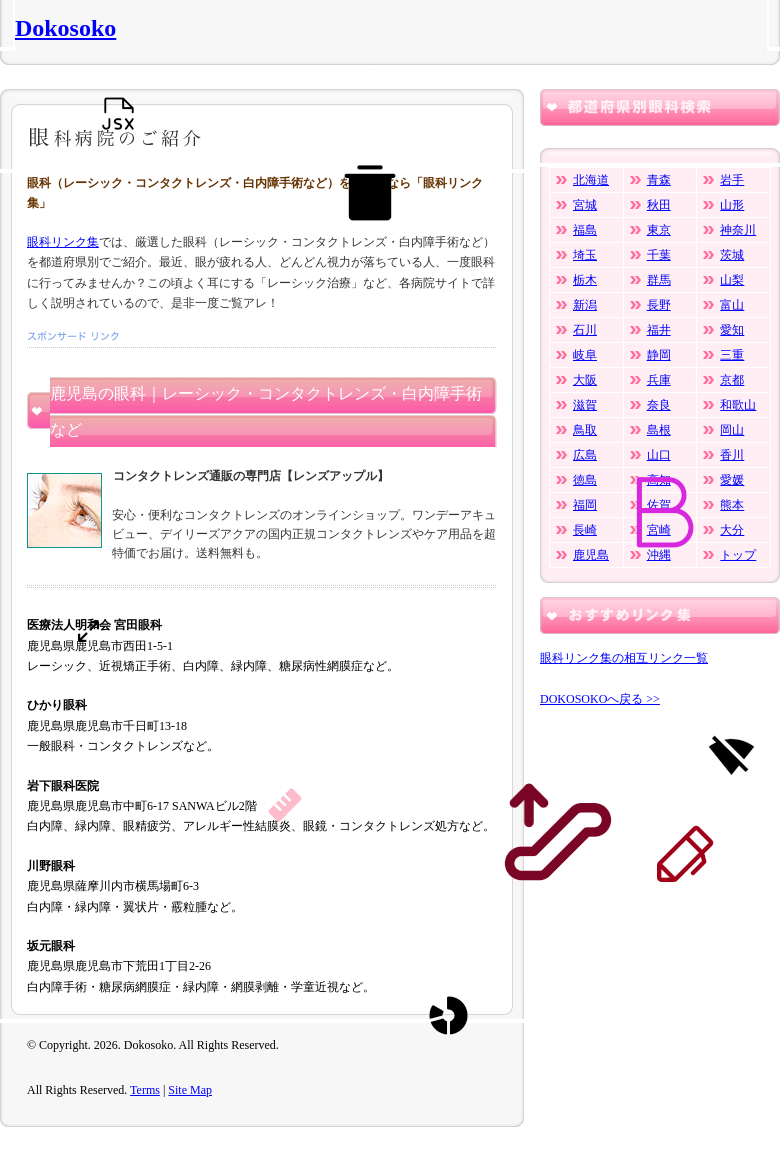 This screenshot has width=780, height=1152. Describe the element at coordinates (119, 115) in the screenshot. I see `jsx file type indicator` at that location.